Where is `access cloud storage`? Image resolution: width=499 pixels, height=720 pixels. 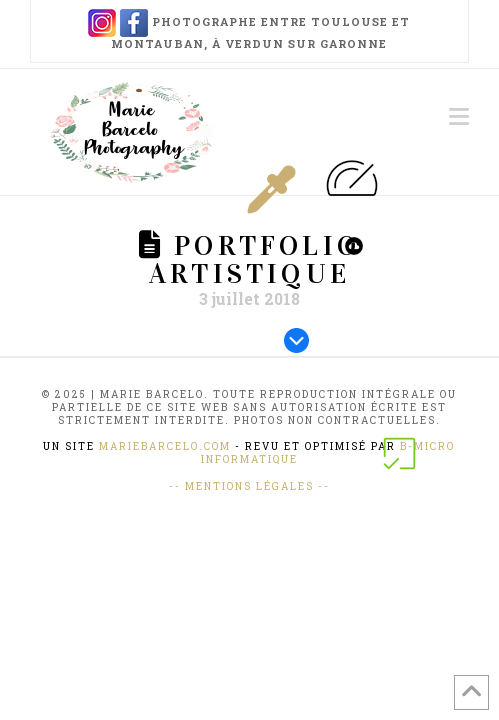 access cloud storage is located at coordinates (354, 246).